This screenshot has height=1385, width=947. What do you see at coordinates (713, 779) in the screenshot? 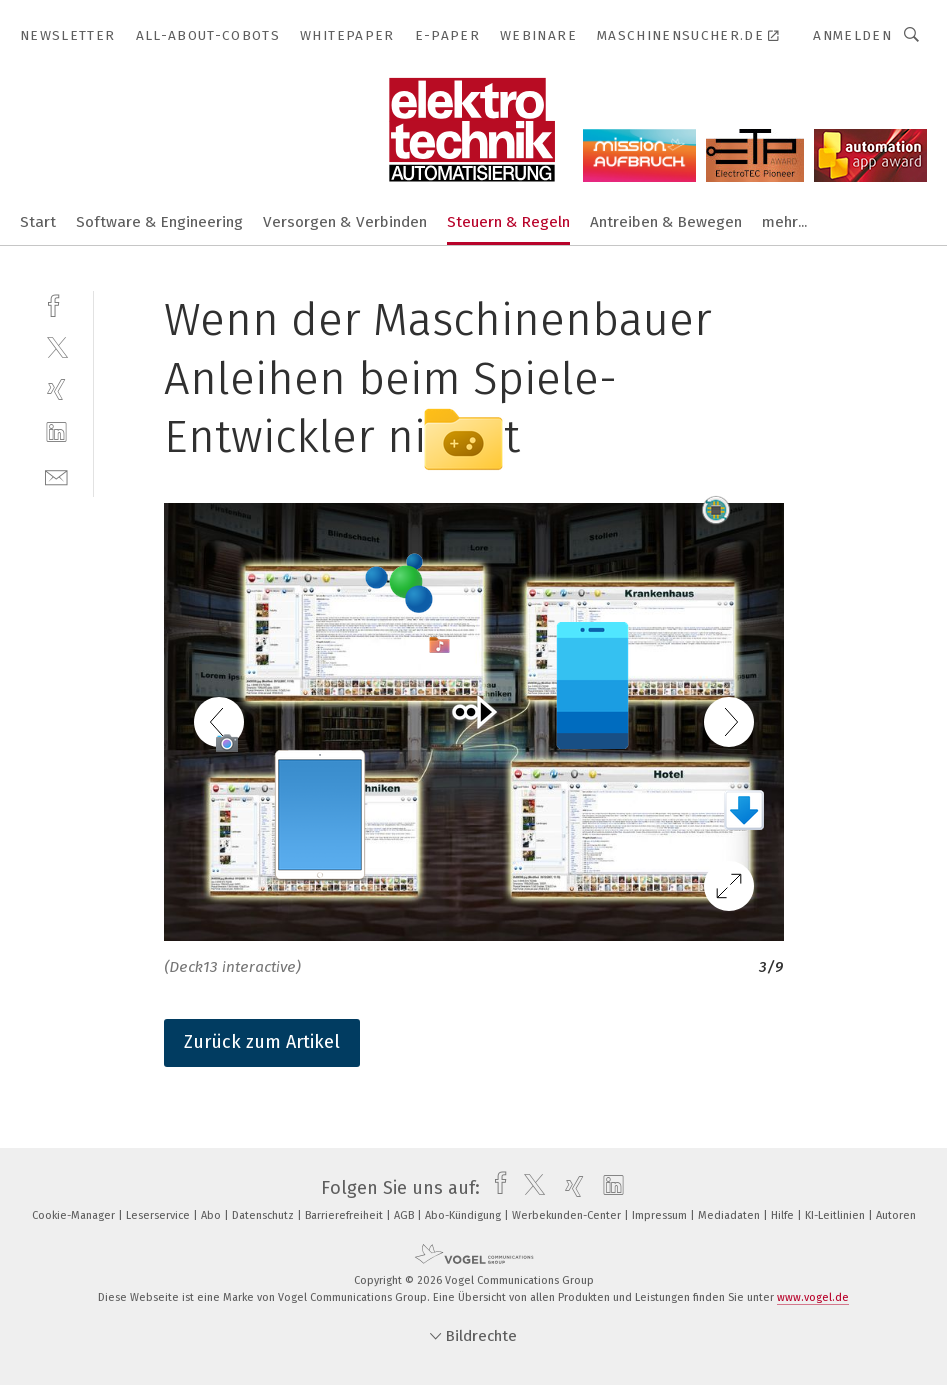
I see `download in progress indicator` at bounding box center [713, 779].